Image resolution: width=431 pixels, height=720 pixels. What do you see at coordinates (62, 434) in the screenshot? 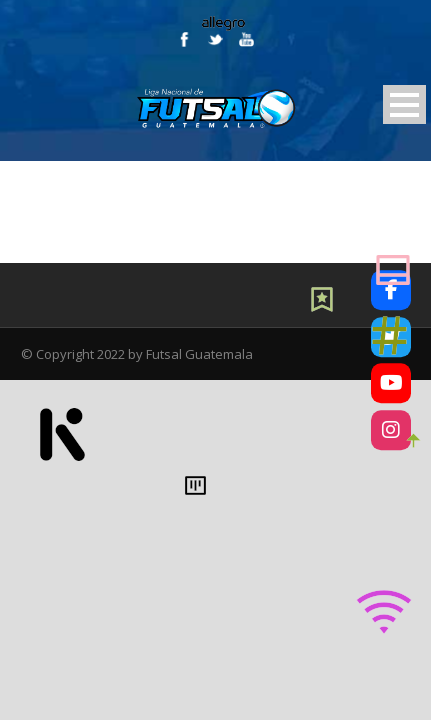
I see `kaios mobile operating system logo` at bounding box center [62, 434].